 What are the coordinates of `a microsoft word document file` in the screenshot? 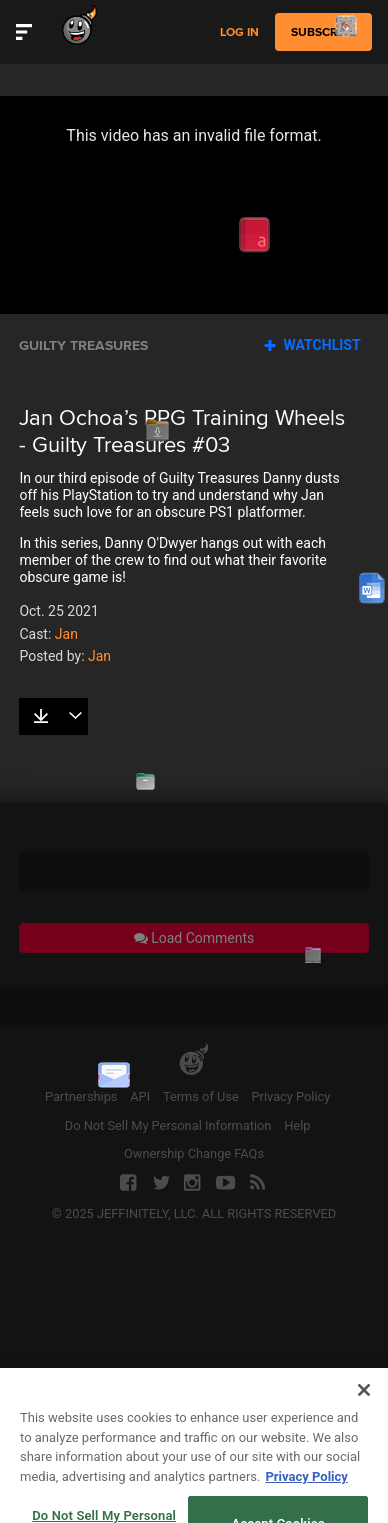 It's located at (372, 588).